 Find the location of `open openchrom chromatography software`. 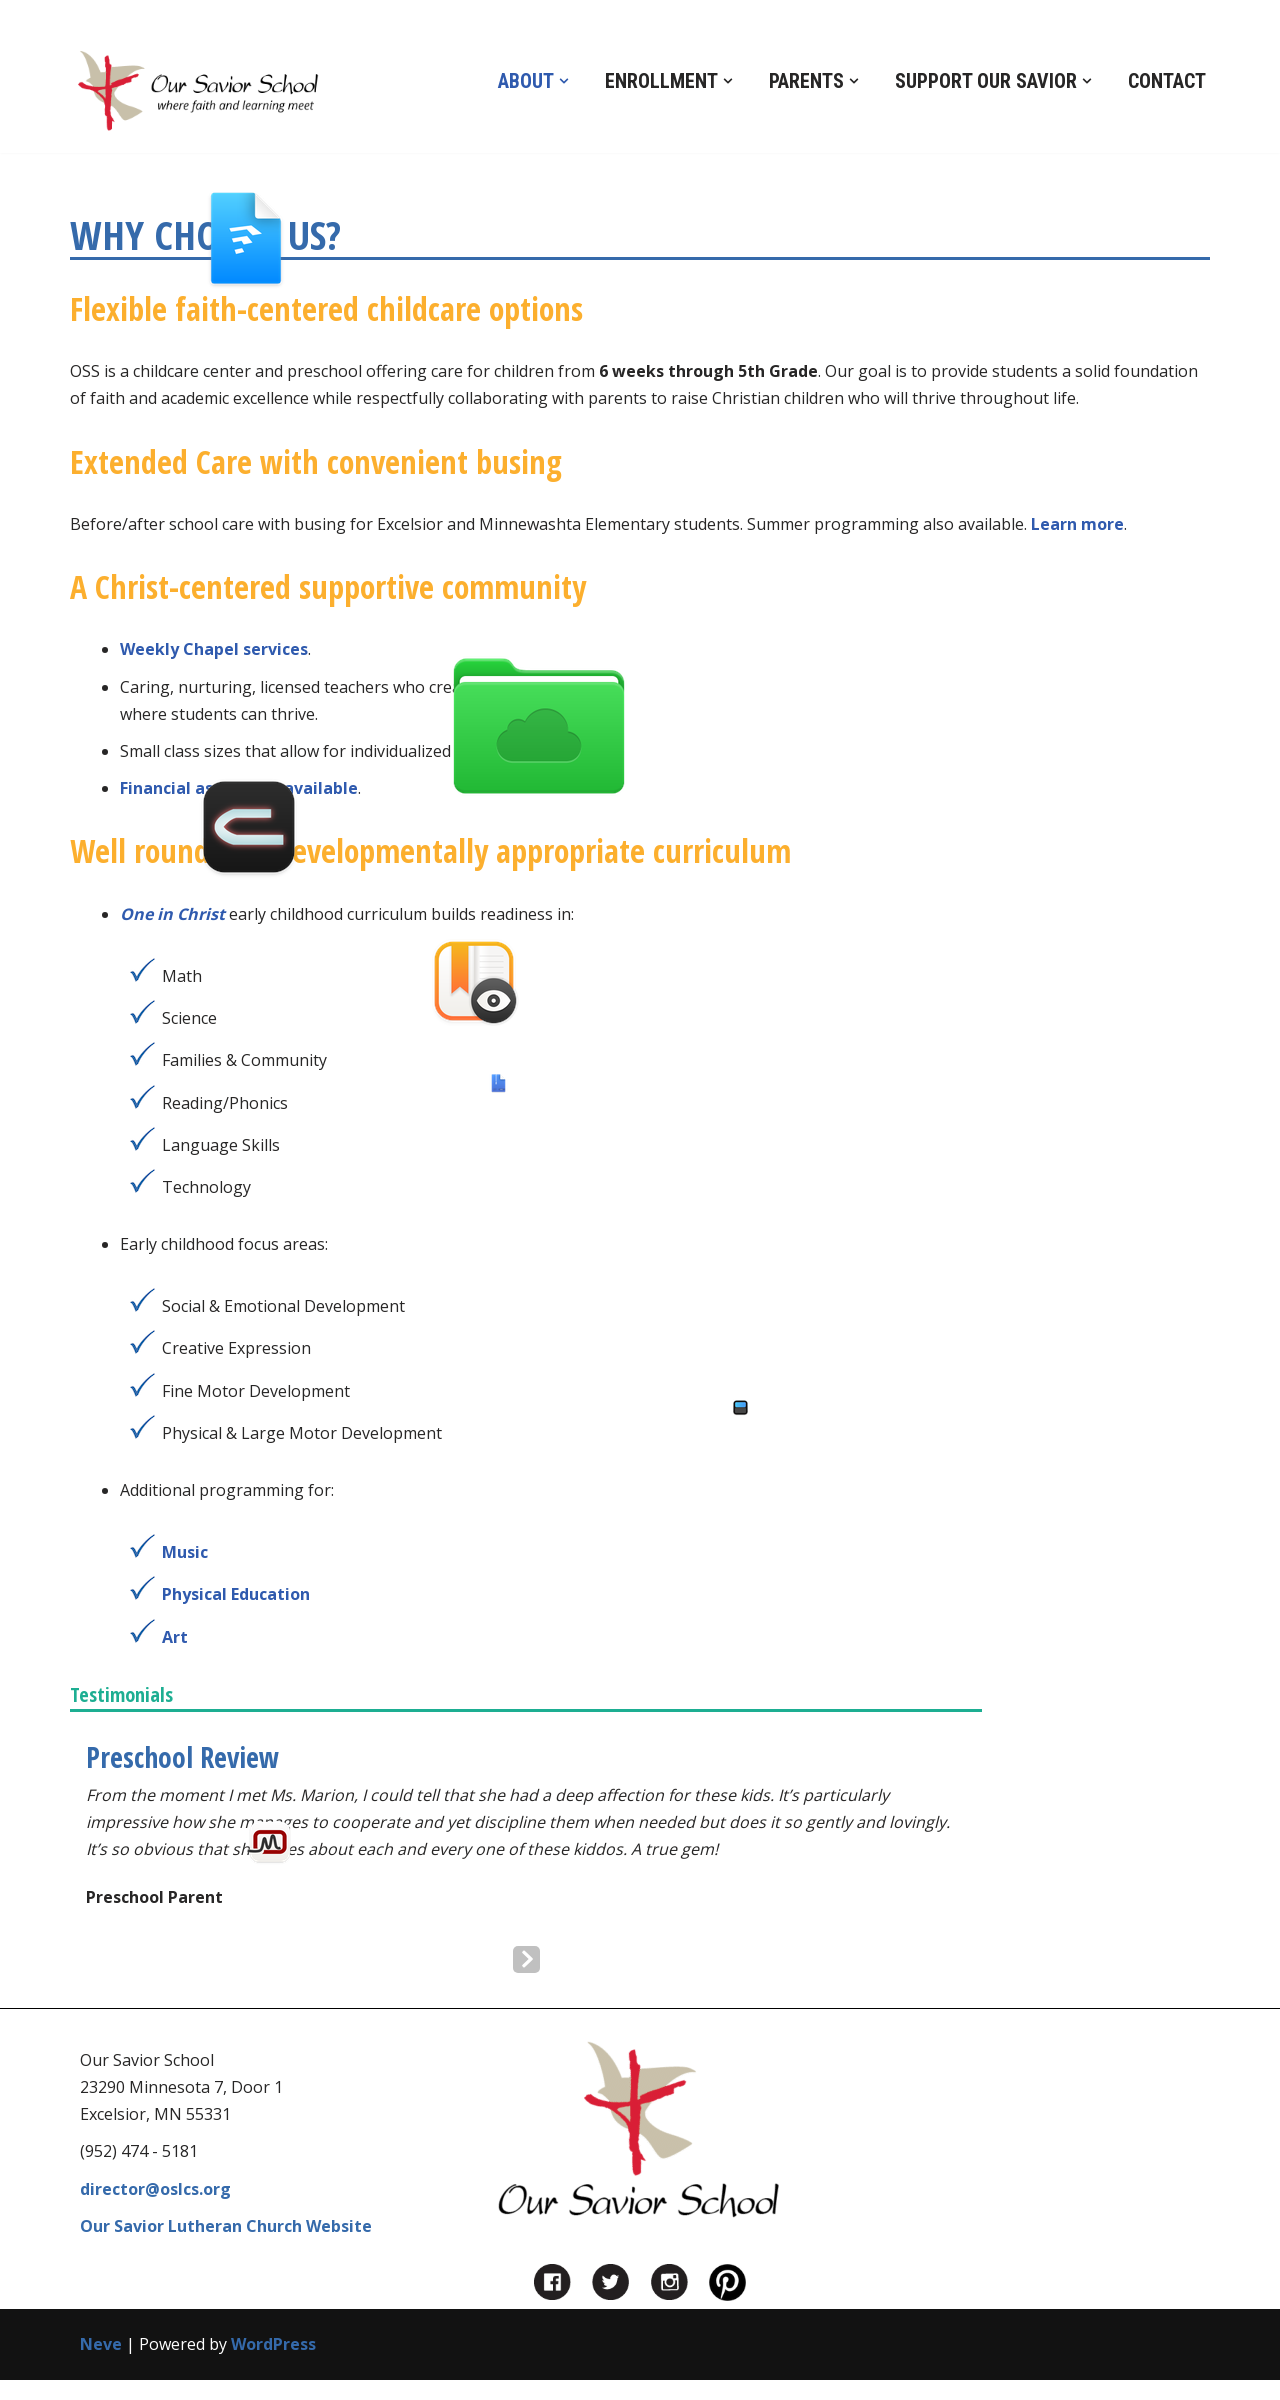

open openchrom chromatography software is located at coordinates (270, 1842).